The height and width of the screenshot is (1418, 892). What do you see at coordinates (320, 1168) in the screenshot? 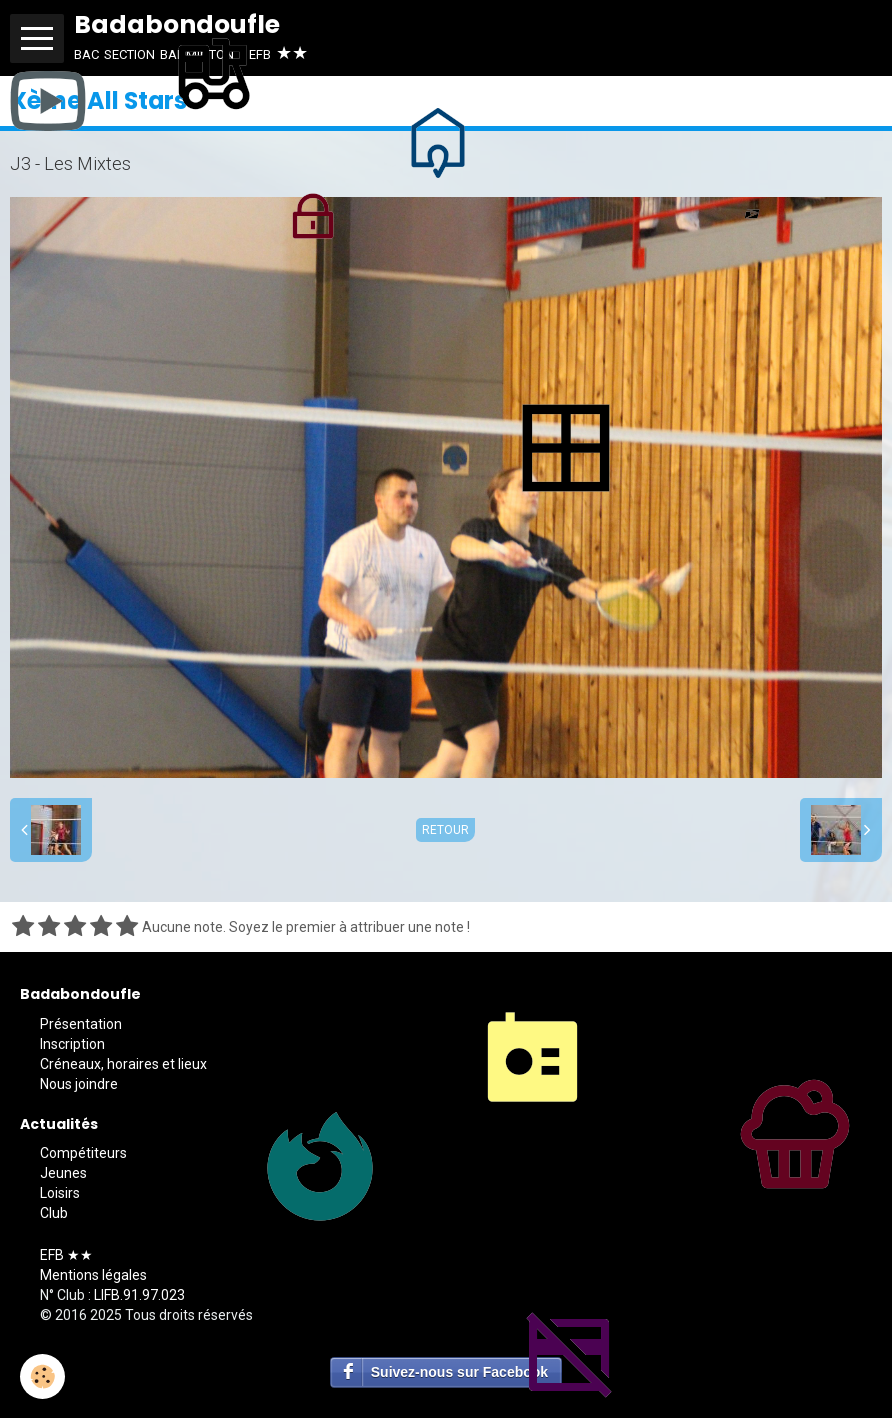
I see `open Firefox browser` at bounding box center [320, 1168].